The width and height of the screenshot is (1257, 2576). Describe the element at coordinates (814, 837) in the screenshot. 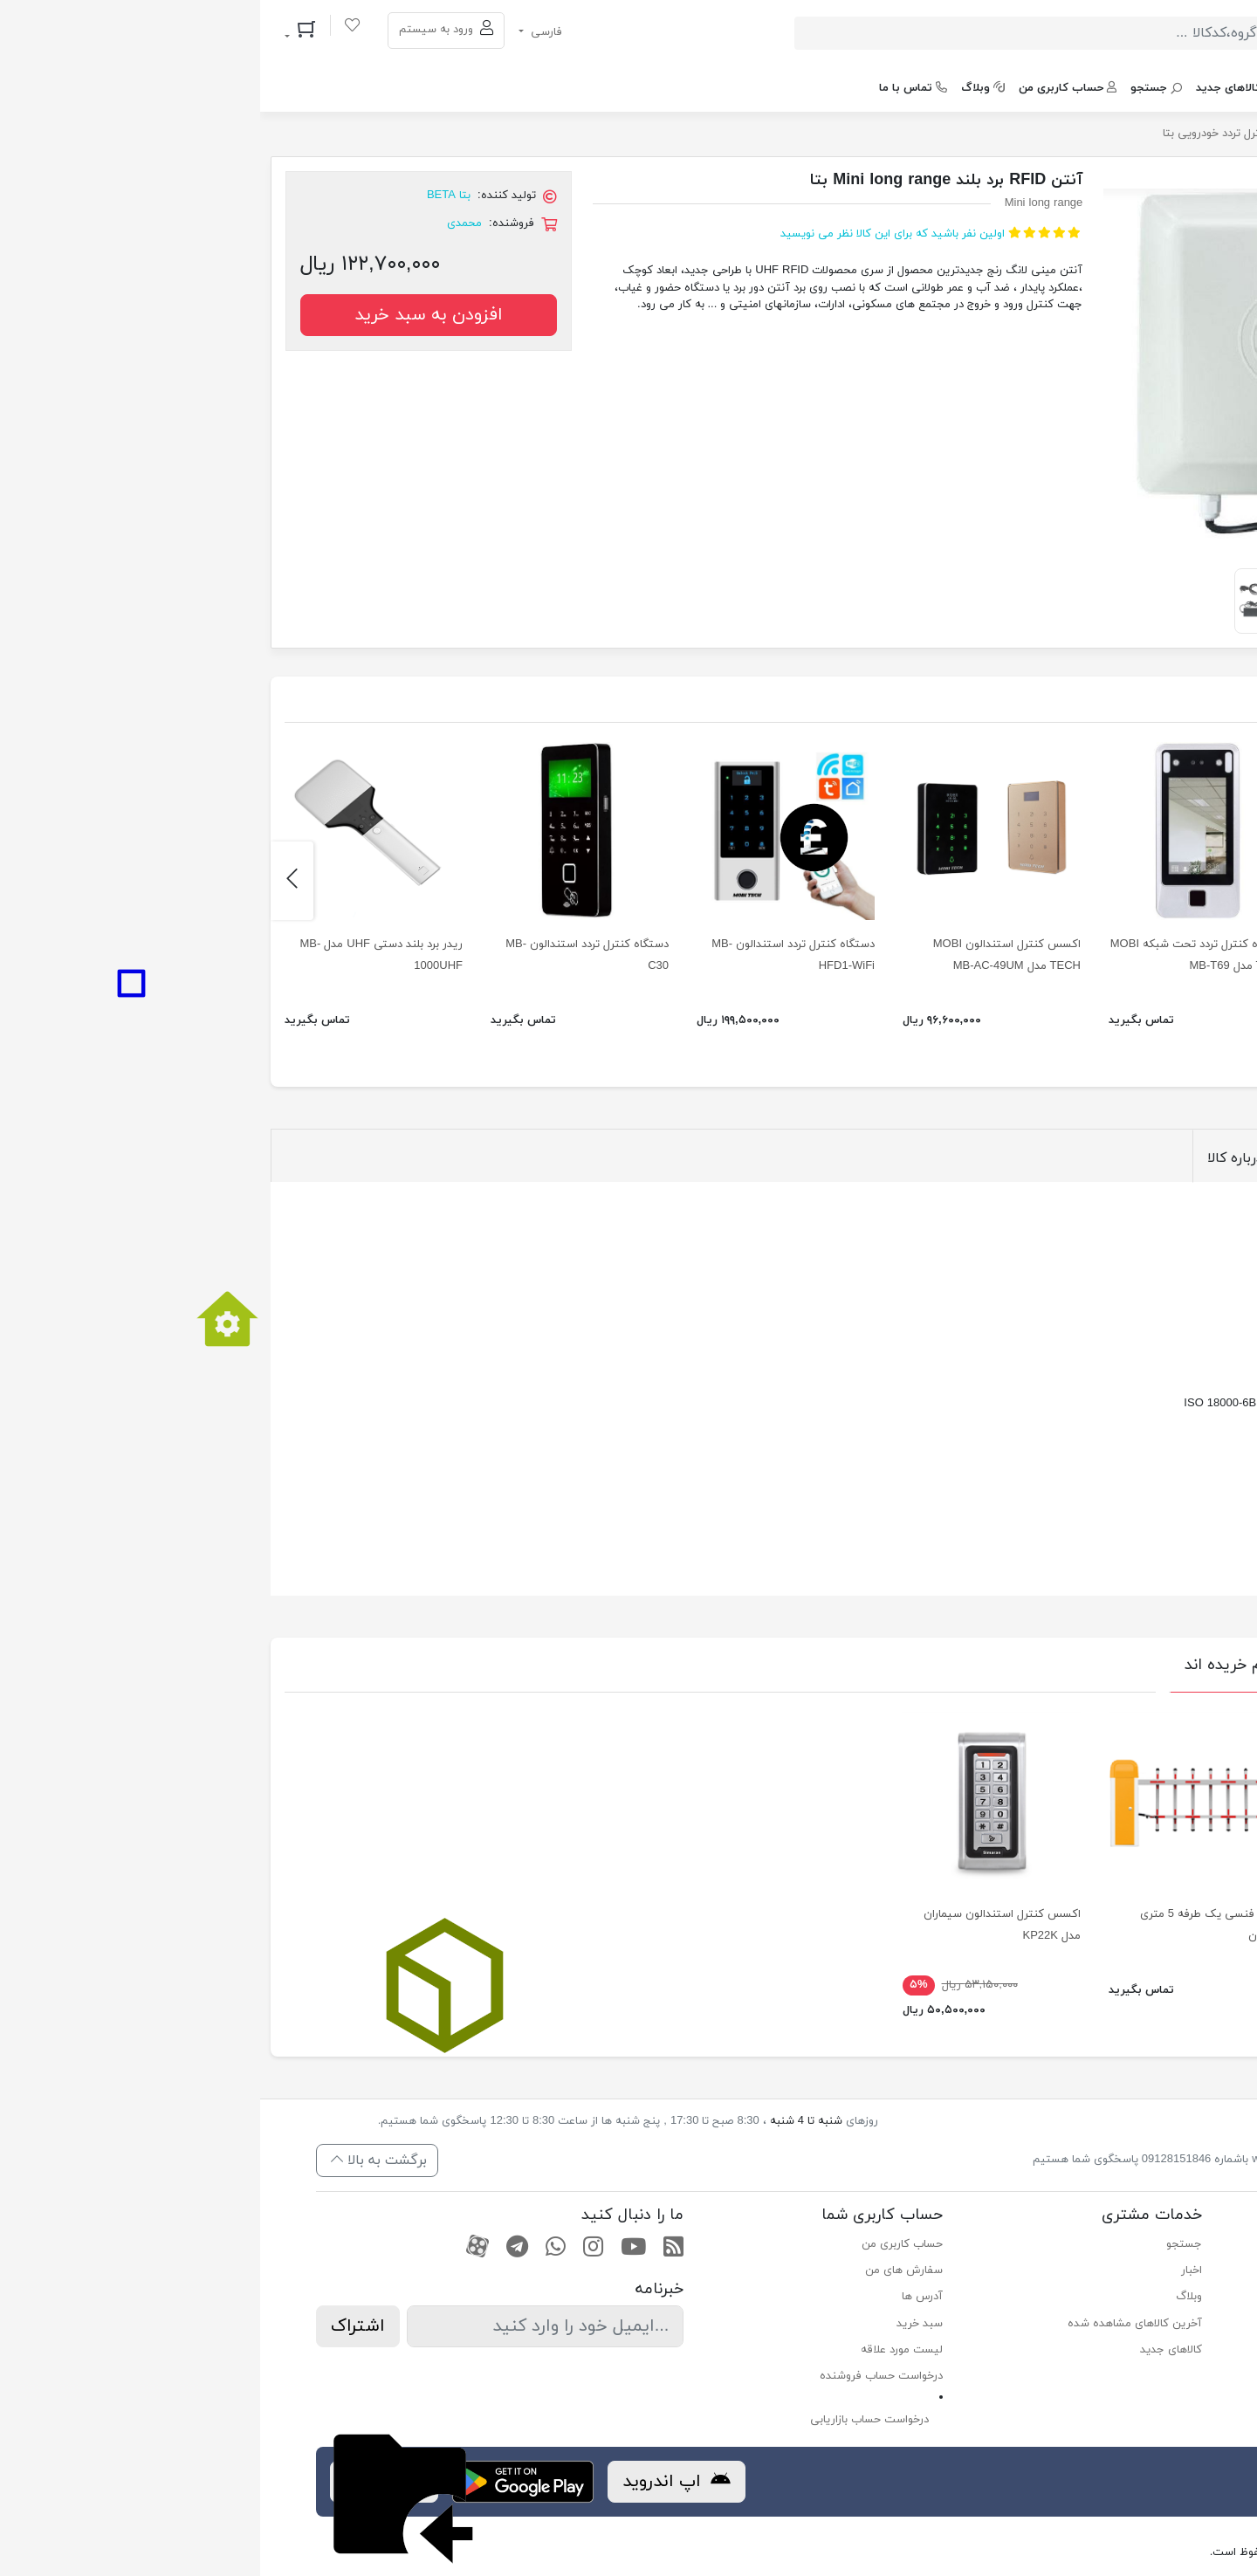

I see `view balance in british pounds` at that location.